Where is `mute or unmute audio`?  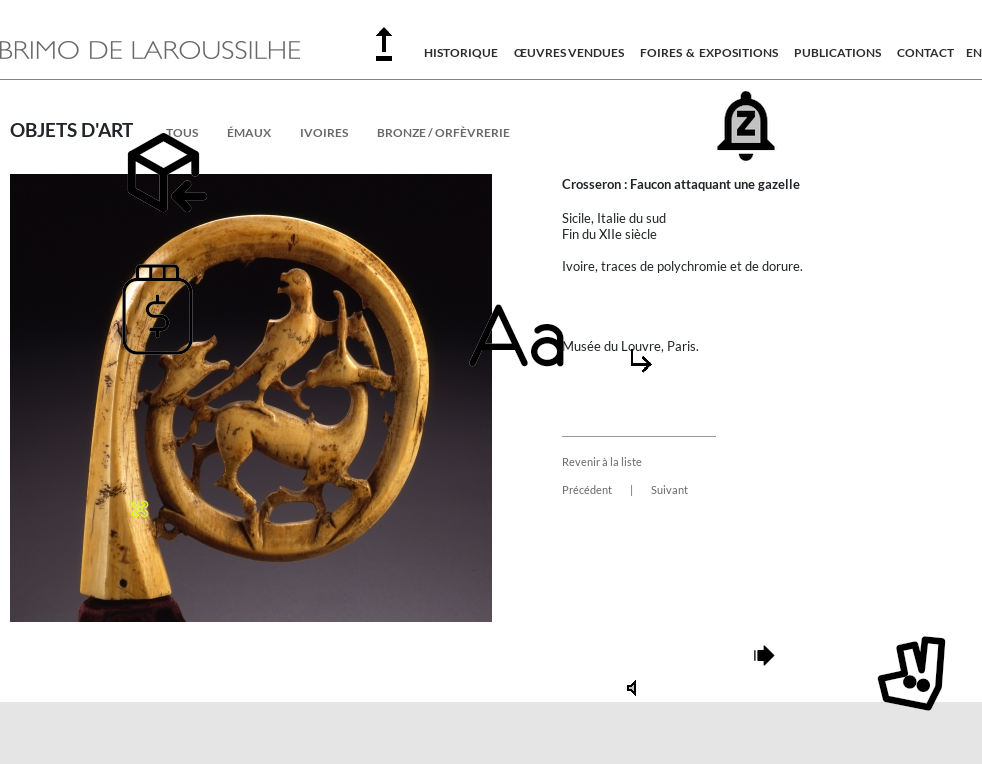
mute or unmute audio is located at coordinates (632, 688).